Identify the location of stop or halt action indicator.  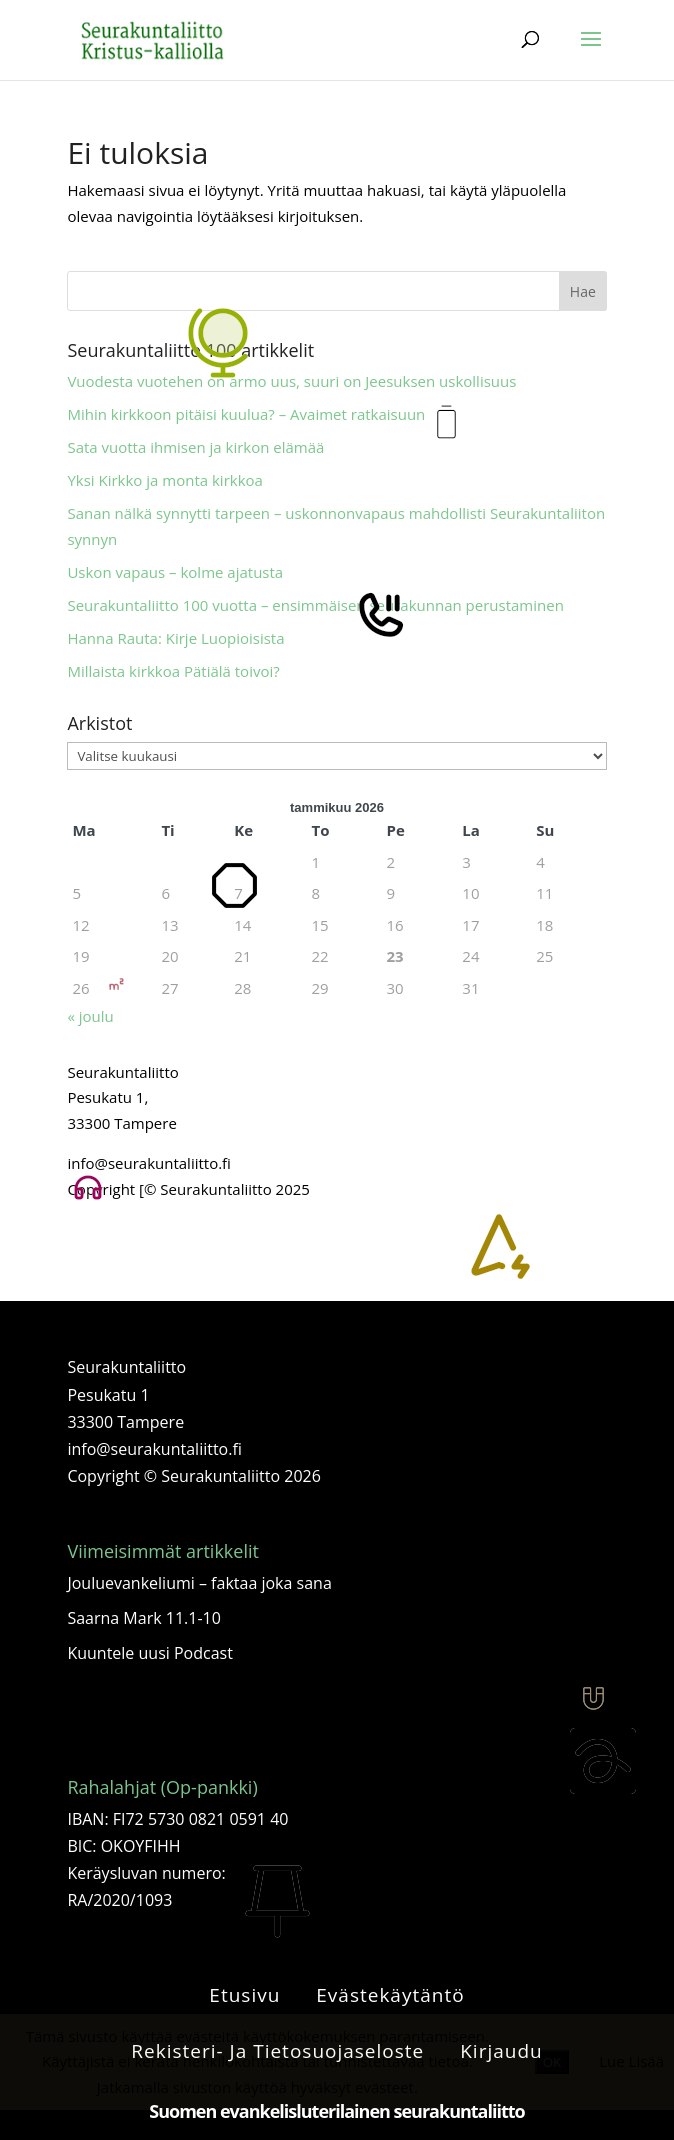
(234, 885).